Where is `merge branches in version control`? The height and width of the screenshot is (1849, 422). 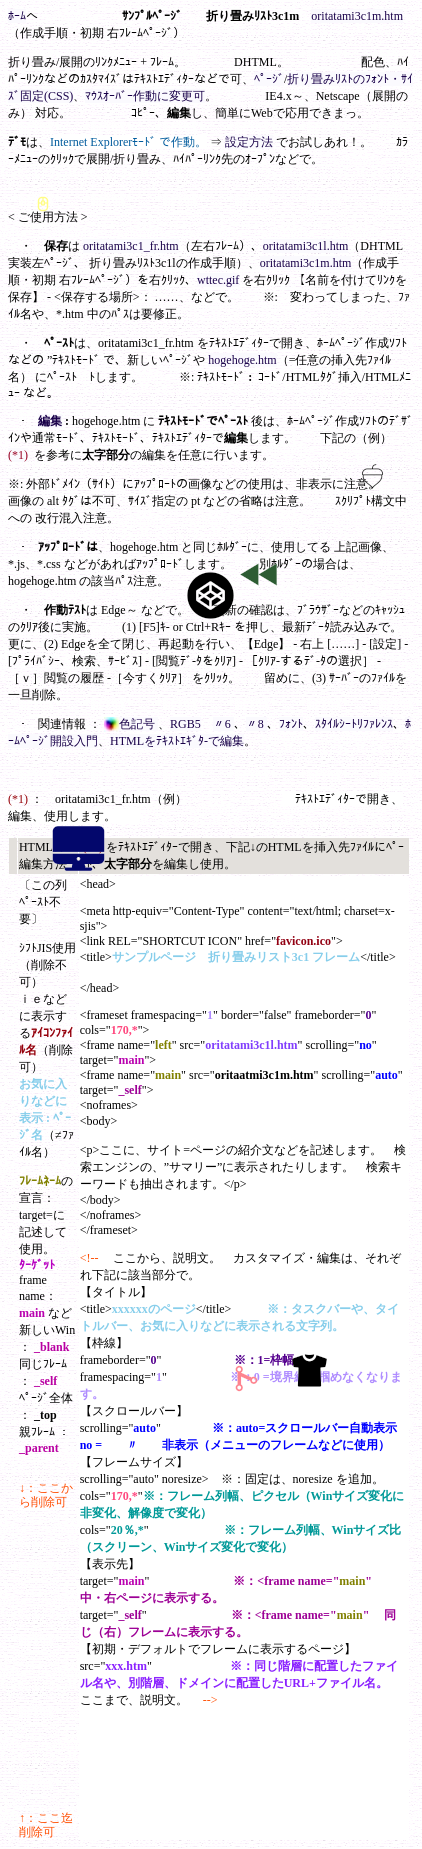 merge branches in version control is located at coordinates (246, 1378).